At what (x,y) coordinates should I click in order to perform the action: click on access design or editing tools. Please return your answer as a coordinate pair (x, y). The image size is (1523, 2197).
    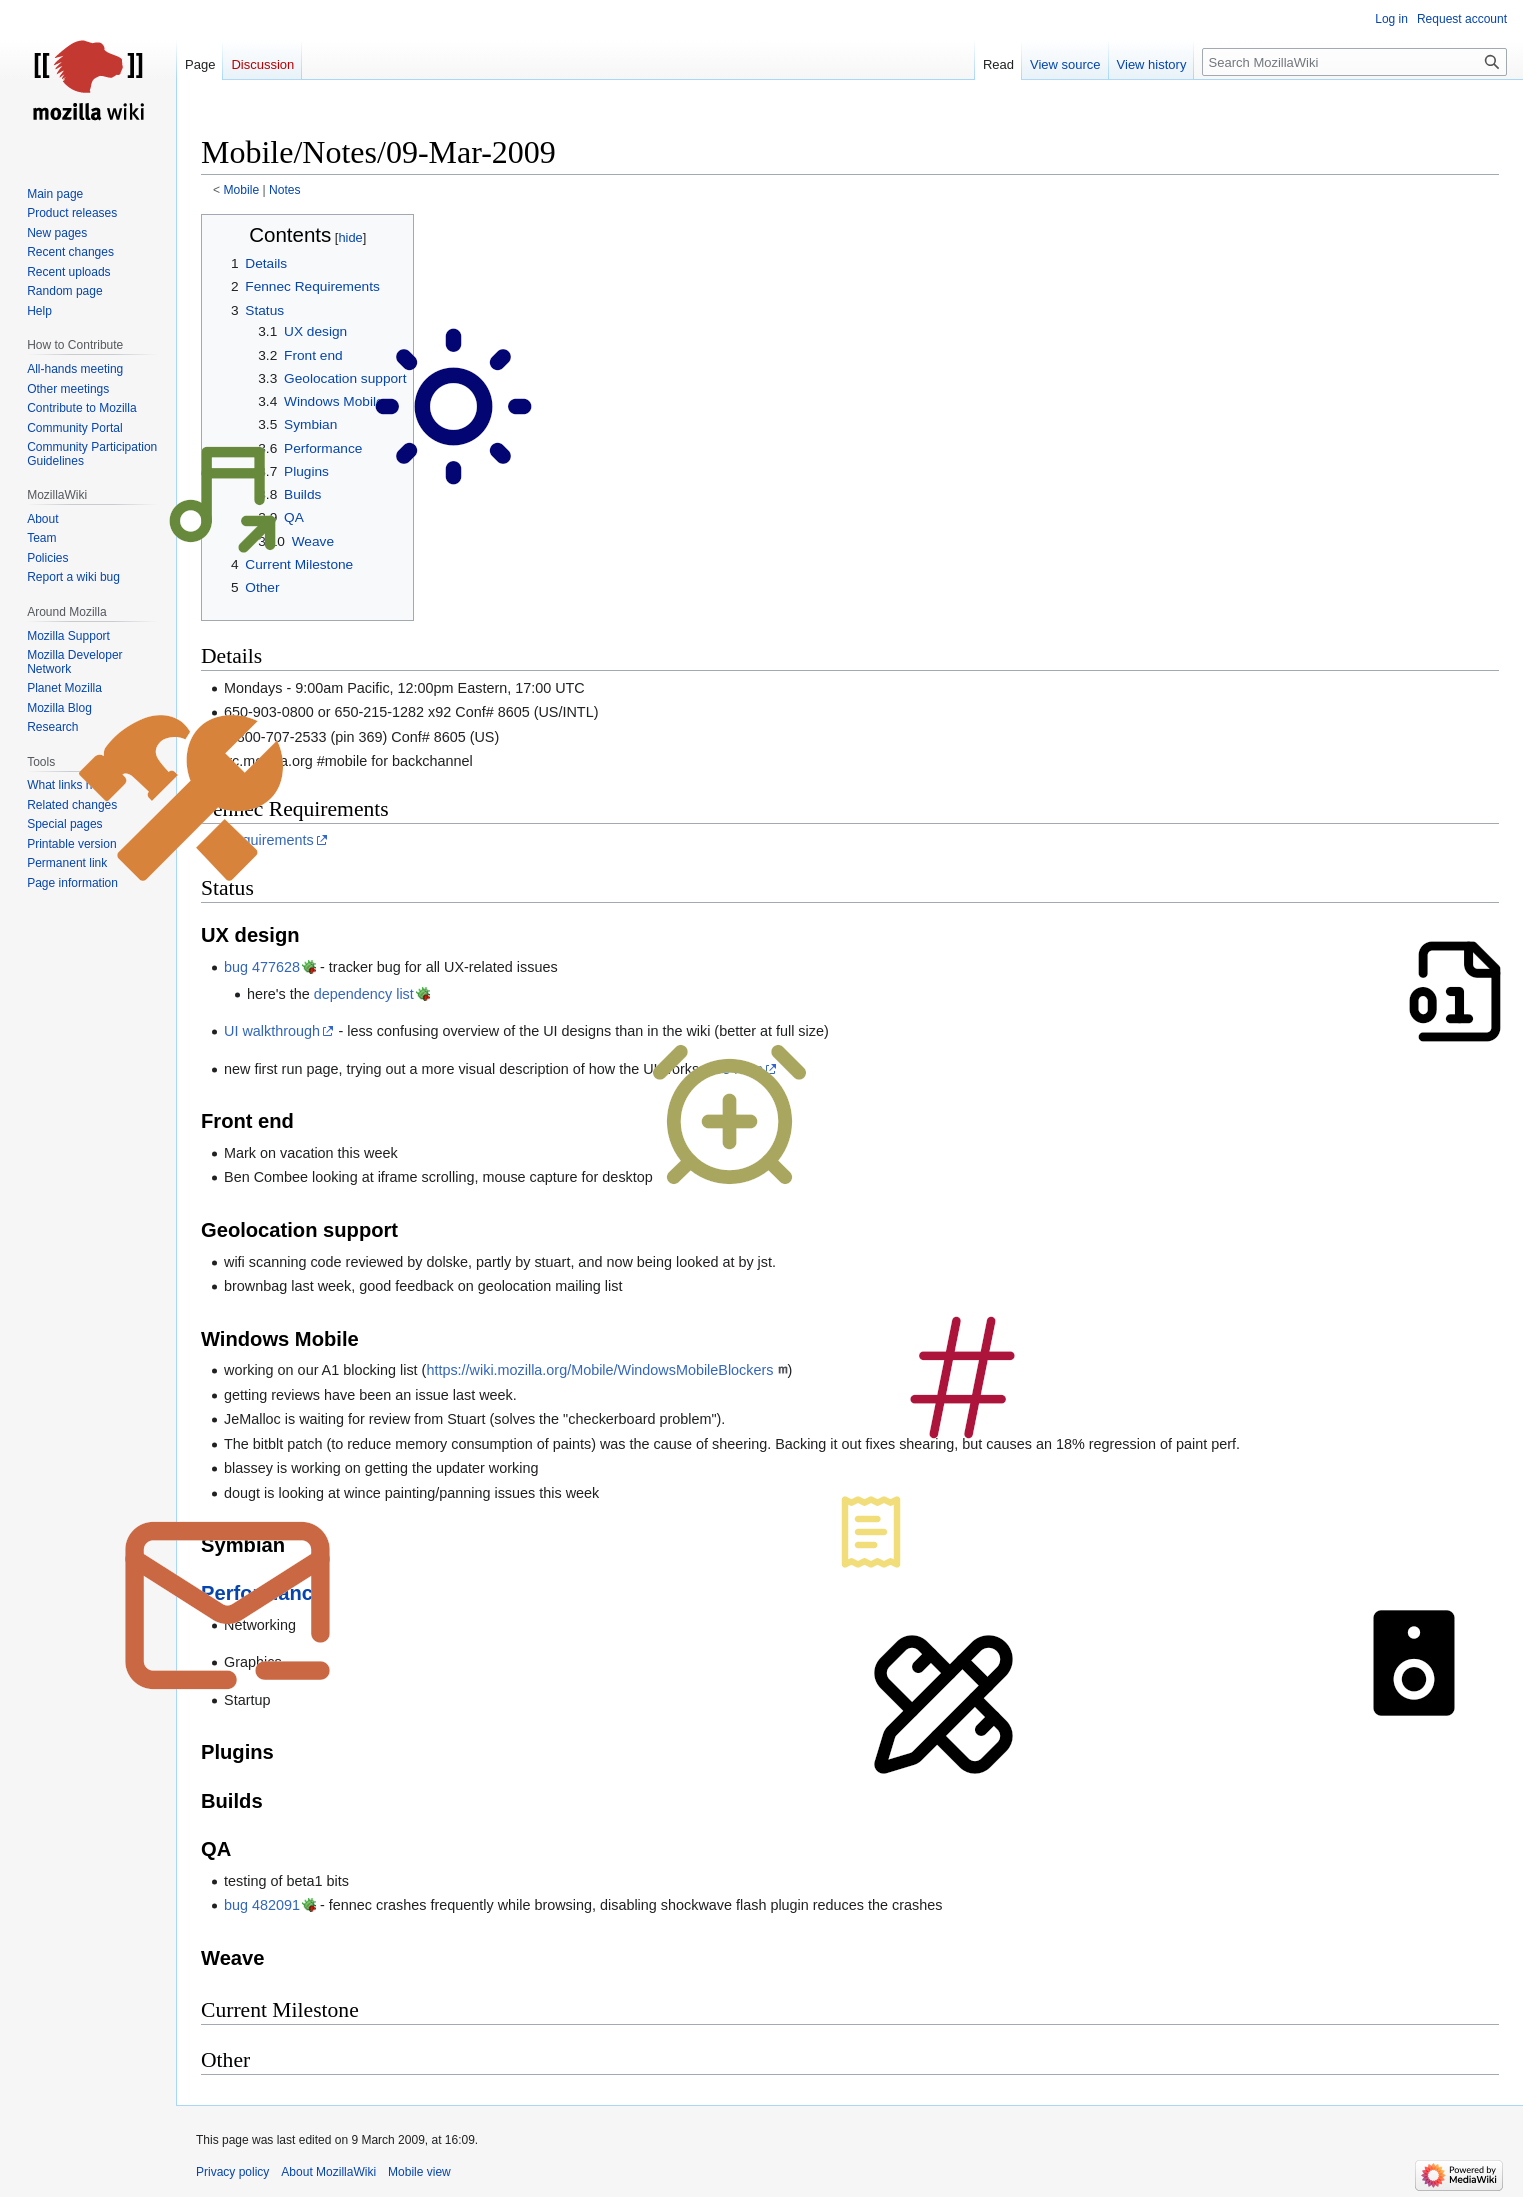
    Looking at the image, I should click on (943, 1704).